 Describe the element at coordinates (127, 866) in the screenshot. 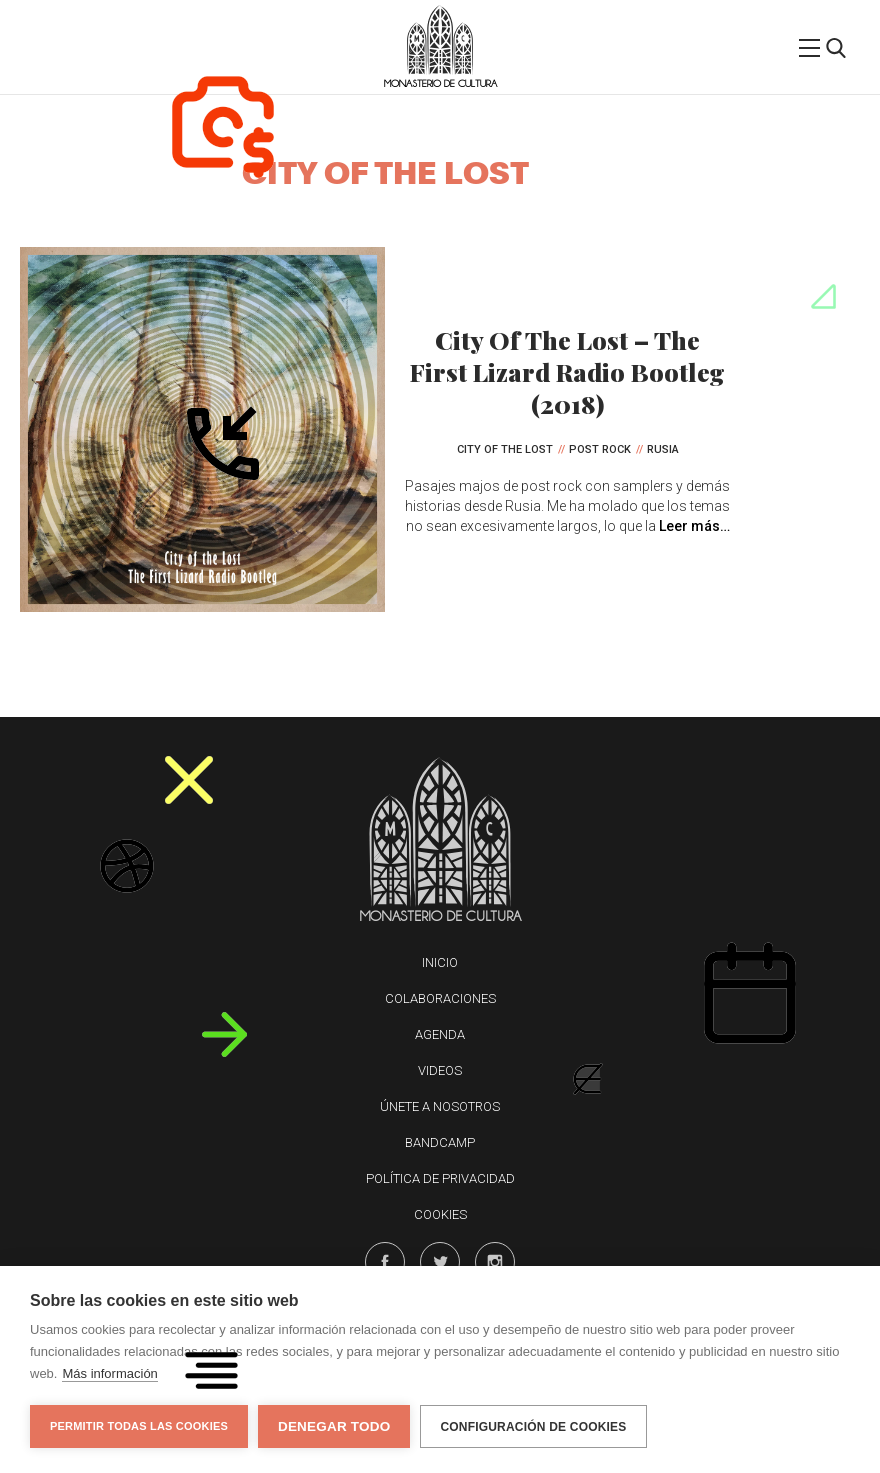

I see `visit dribbble profile or portfolio` at that location.